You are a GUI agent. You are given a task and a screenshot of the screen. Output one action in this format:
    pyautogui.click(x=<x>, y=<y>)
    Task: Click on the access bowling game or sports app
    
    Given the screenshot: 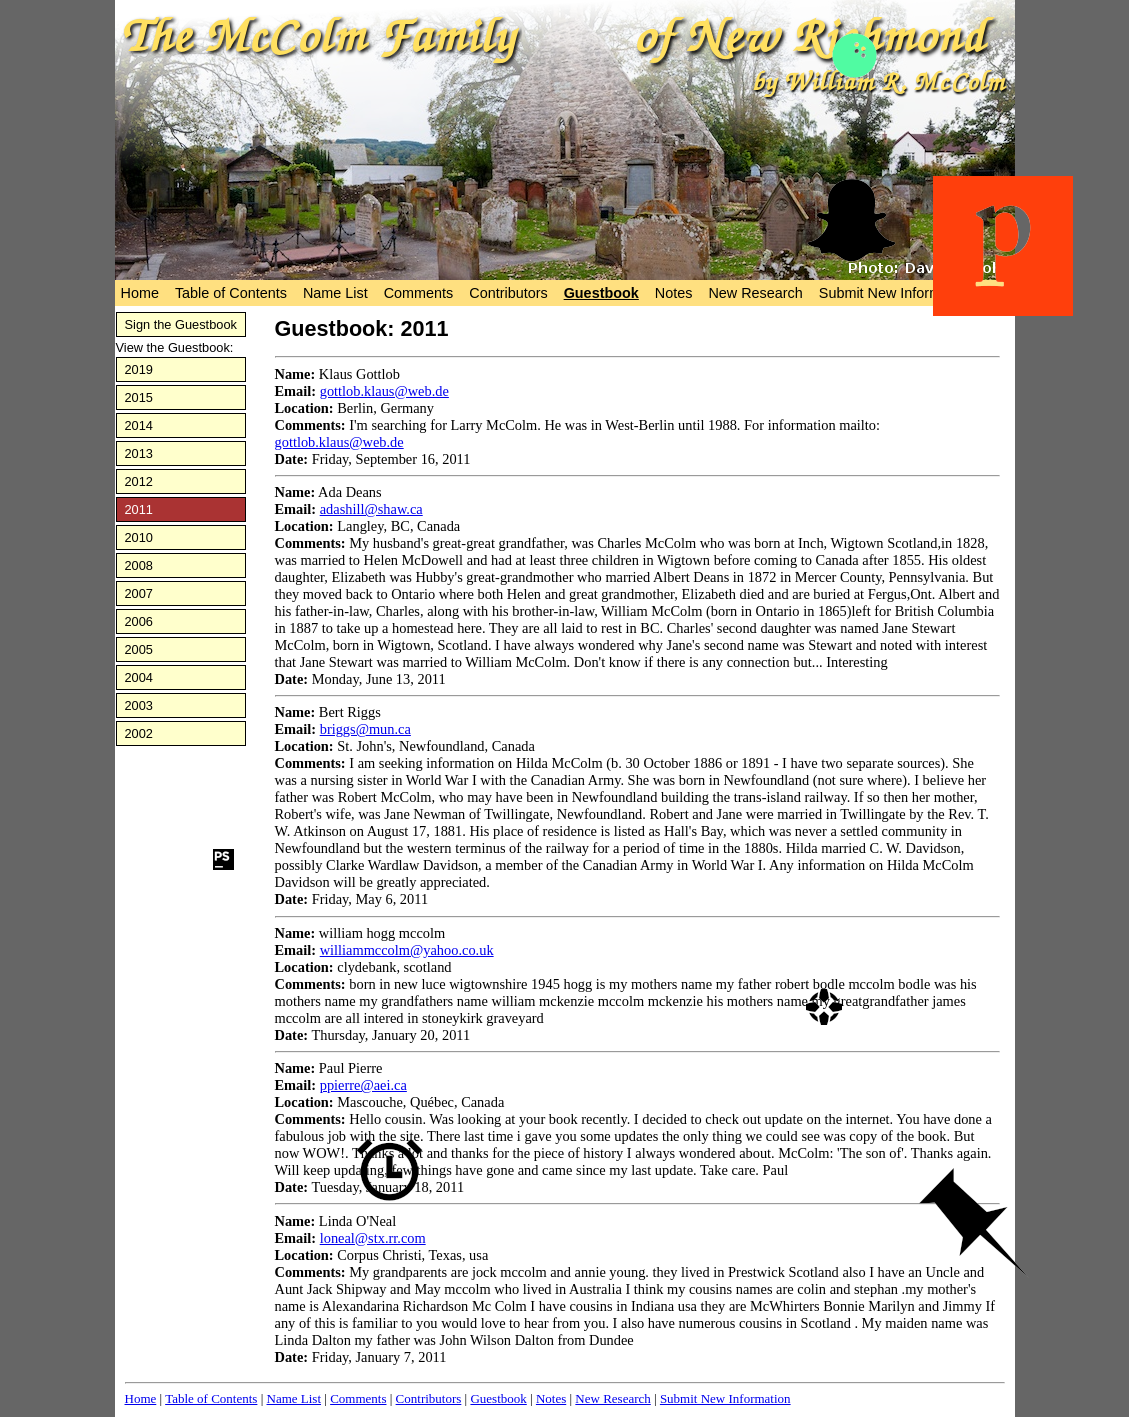 What is the action you would take?
    pyautogui.click(x=854, y=55)
    